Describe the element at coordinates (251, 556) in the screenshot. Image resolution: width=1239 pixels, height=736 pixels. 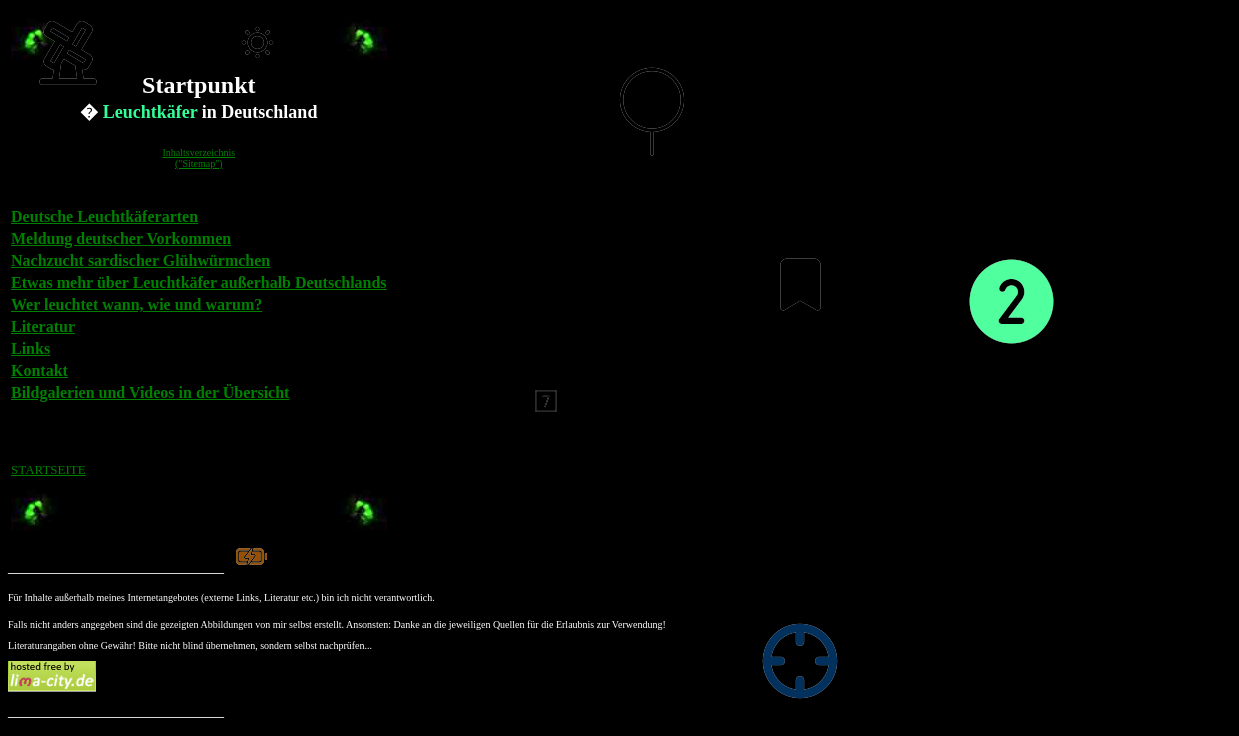
I see `indicates device is currently charging` at that location.